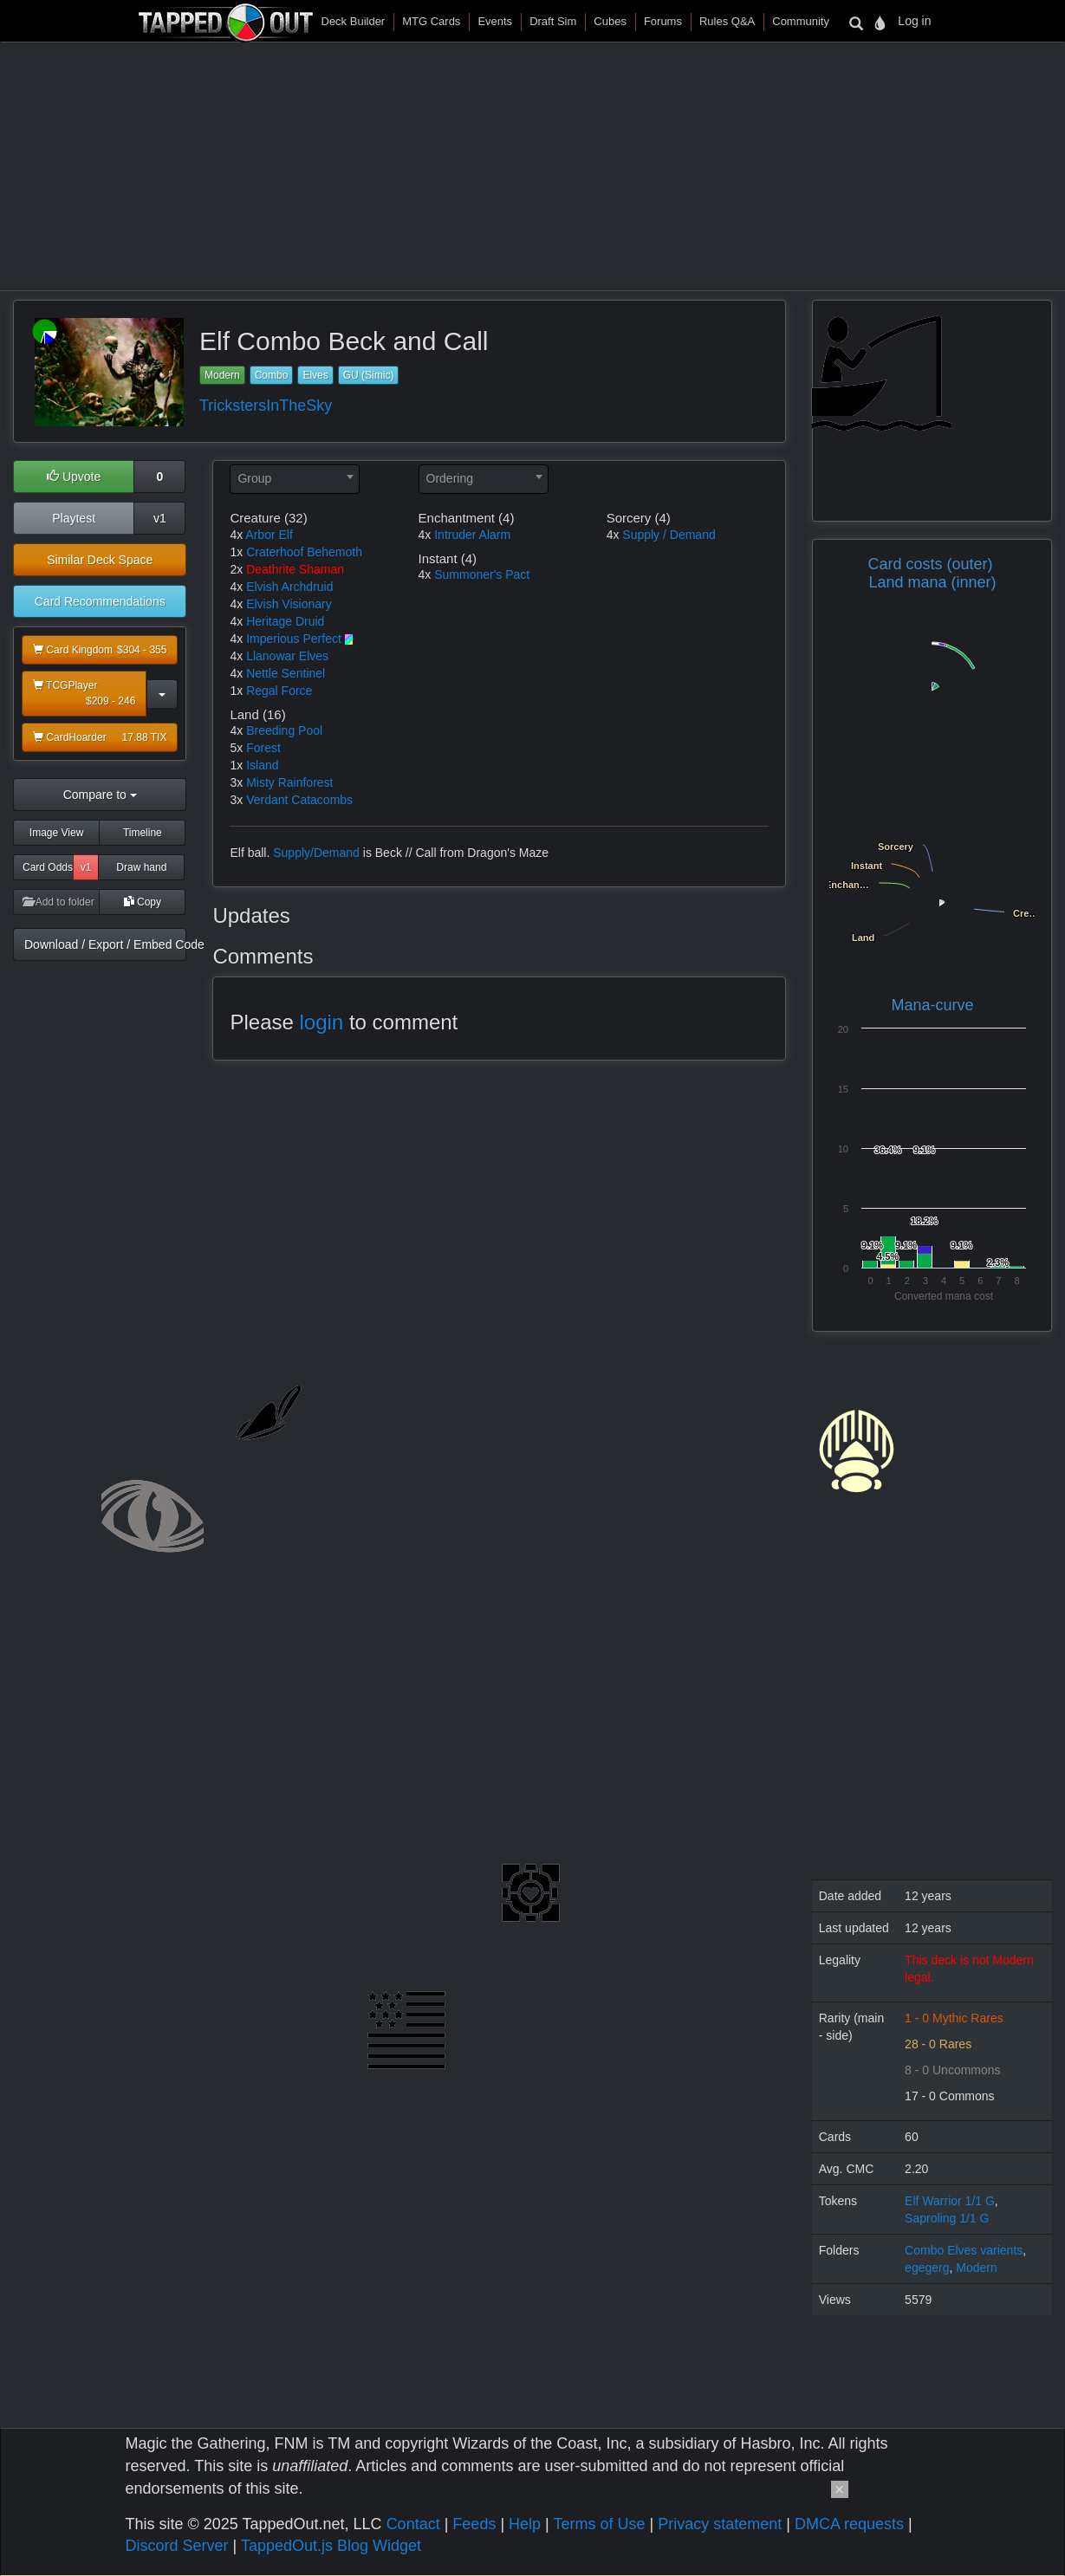 The height and width of the screenshot is (2576, 1065). I want to click on select united states as your country/region, so click(406, 2030).